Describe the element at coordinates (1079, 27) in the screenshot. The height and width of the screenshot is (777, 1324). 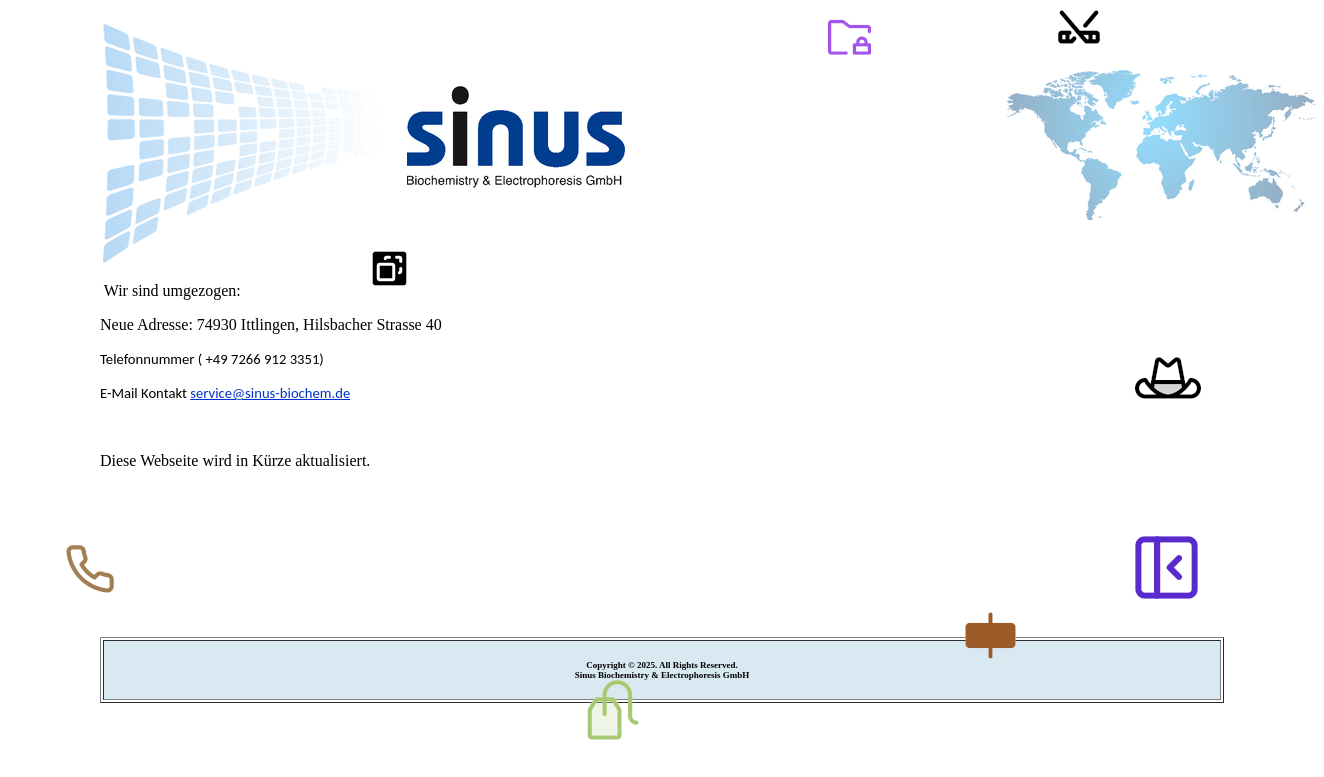
I see `view hockey scores or stats` at that location.